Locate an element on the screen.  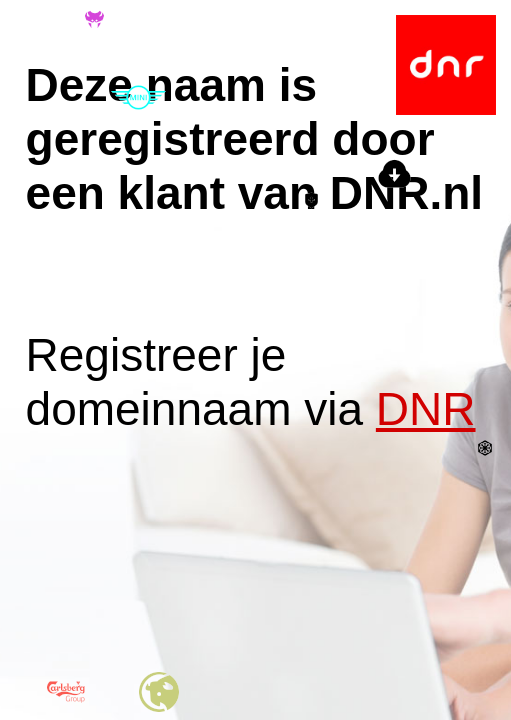
Carlsberg Group company logo is located at coordinates (66, 692).